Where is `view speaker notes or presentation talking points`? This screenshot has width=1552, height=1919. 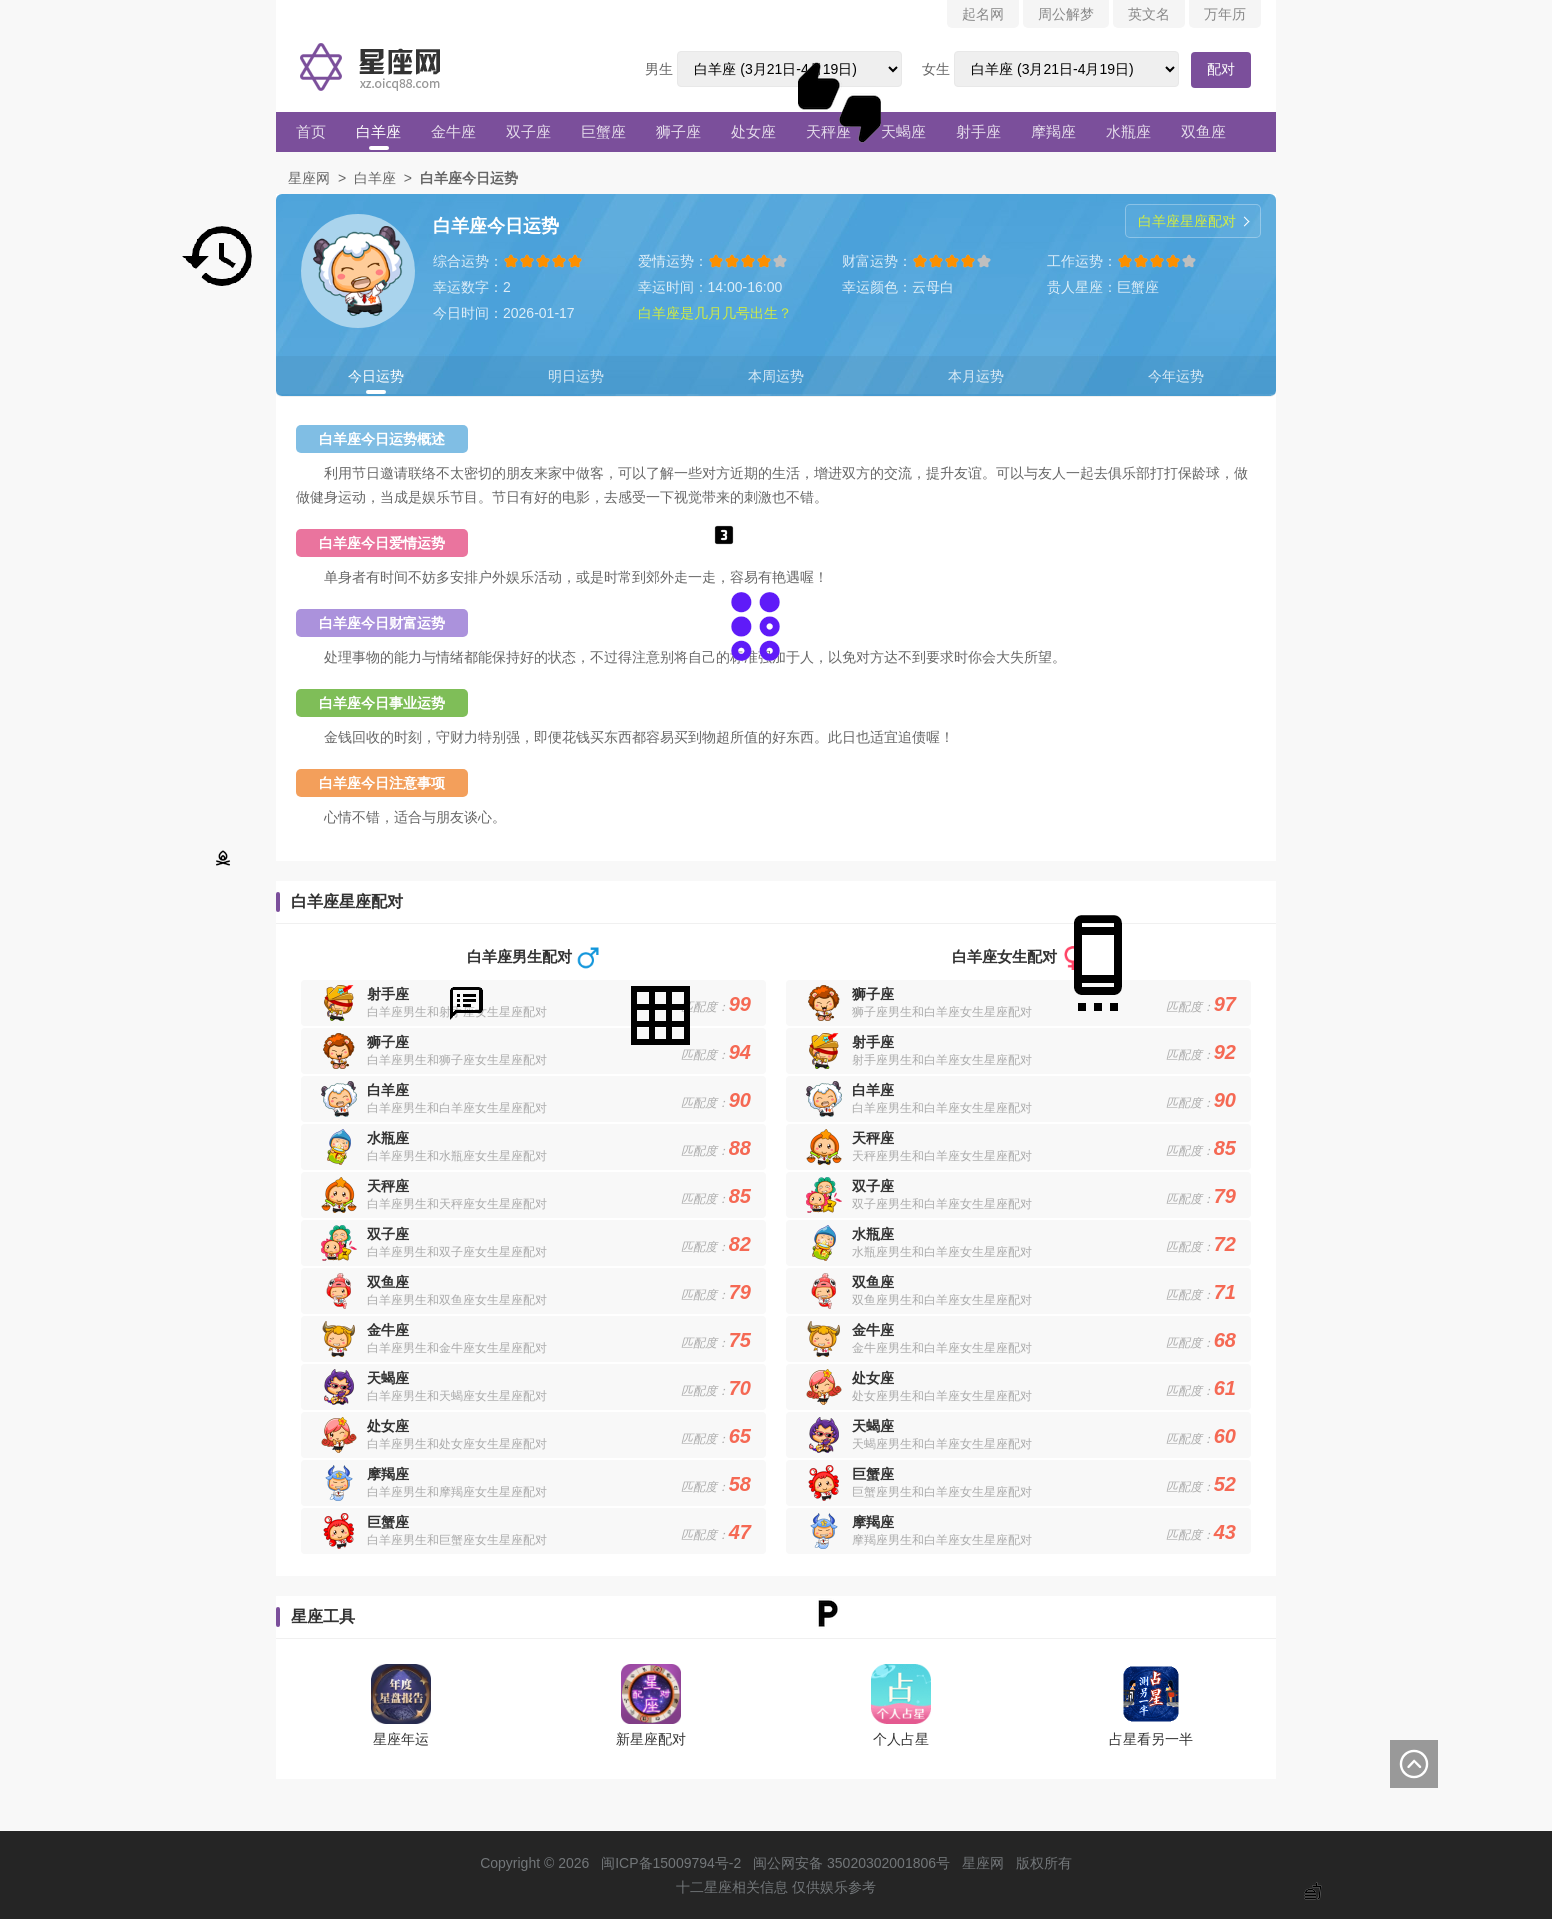
view speaker notes or presentation talking points is located at coordinates (466, 1003).